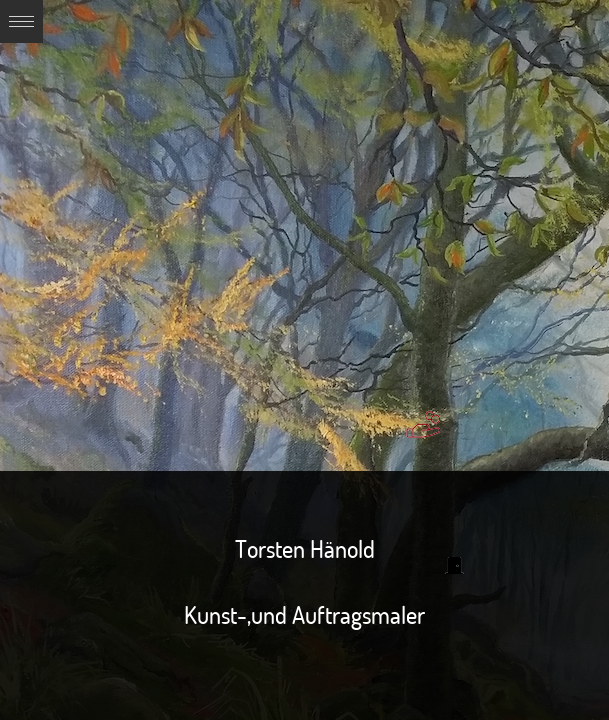  Describe the element at coordinates (424, 425) in the screenshot. I see `make a payment or donation` at that location.